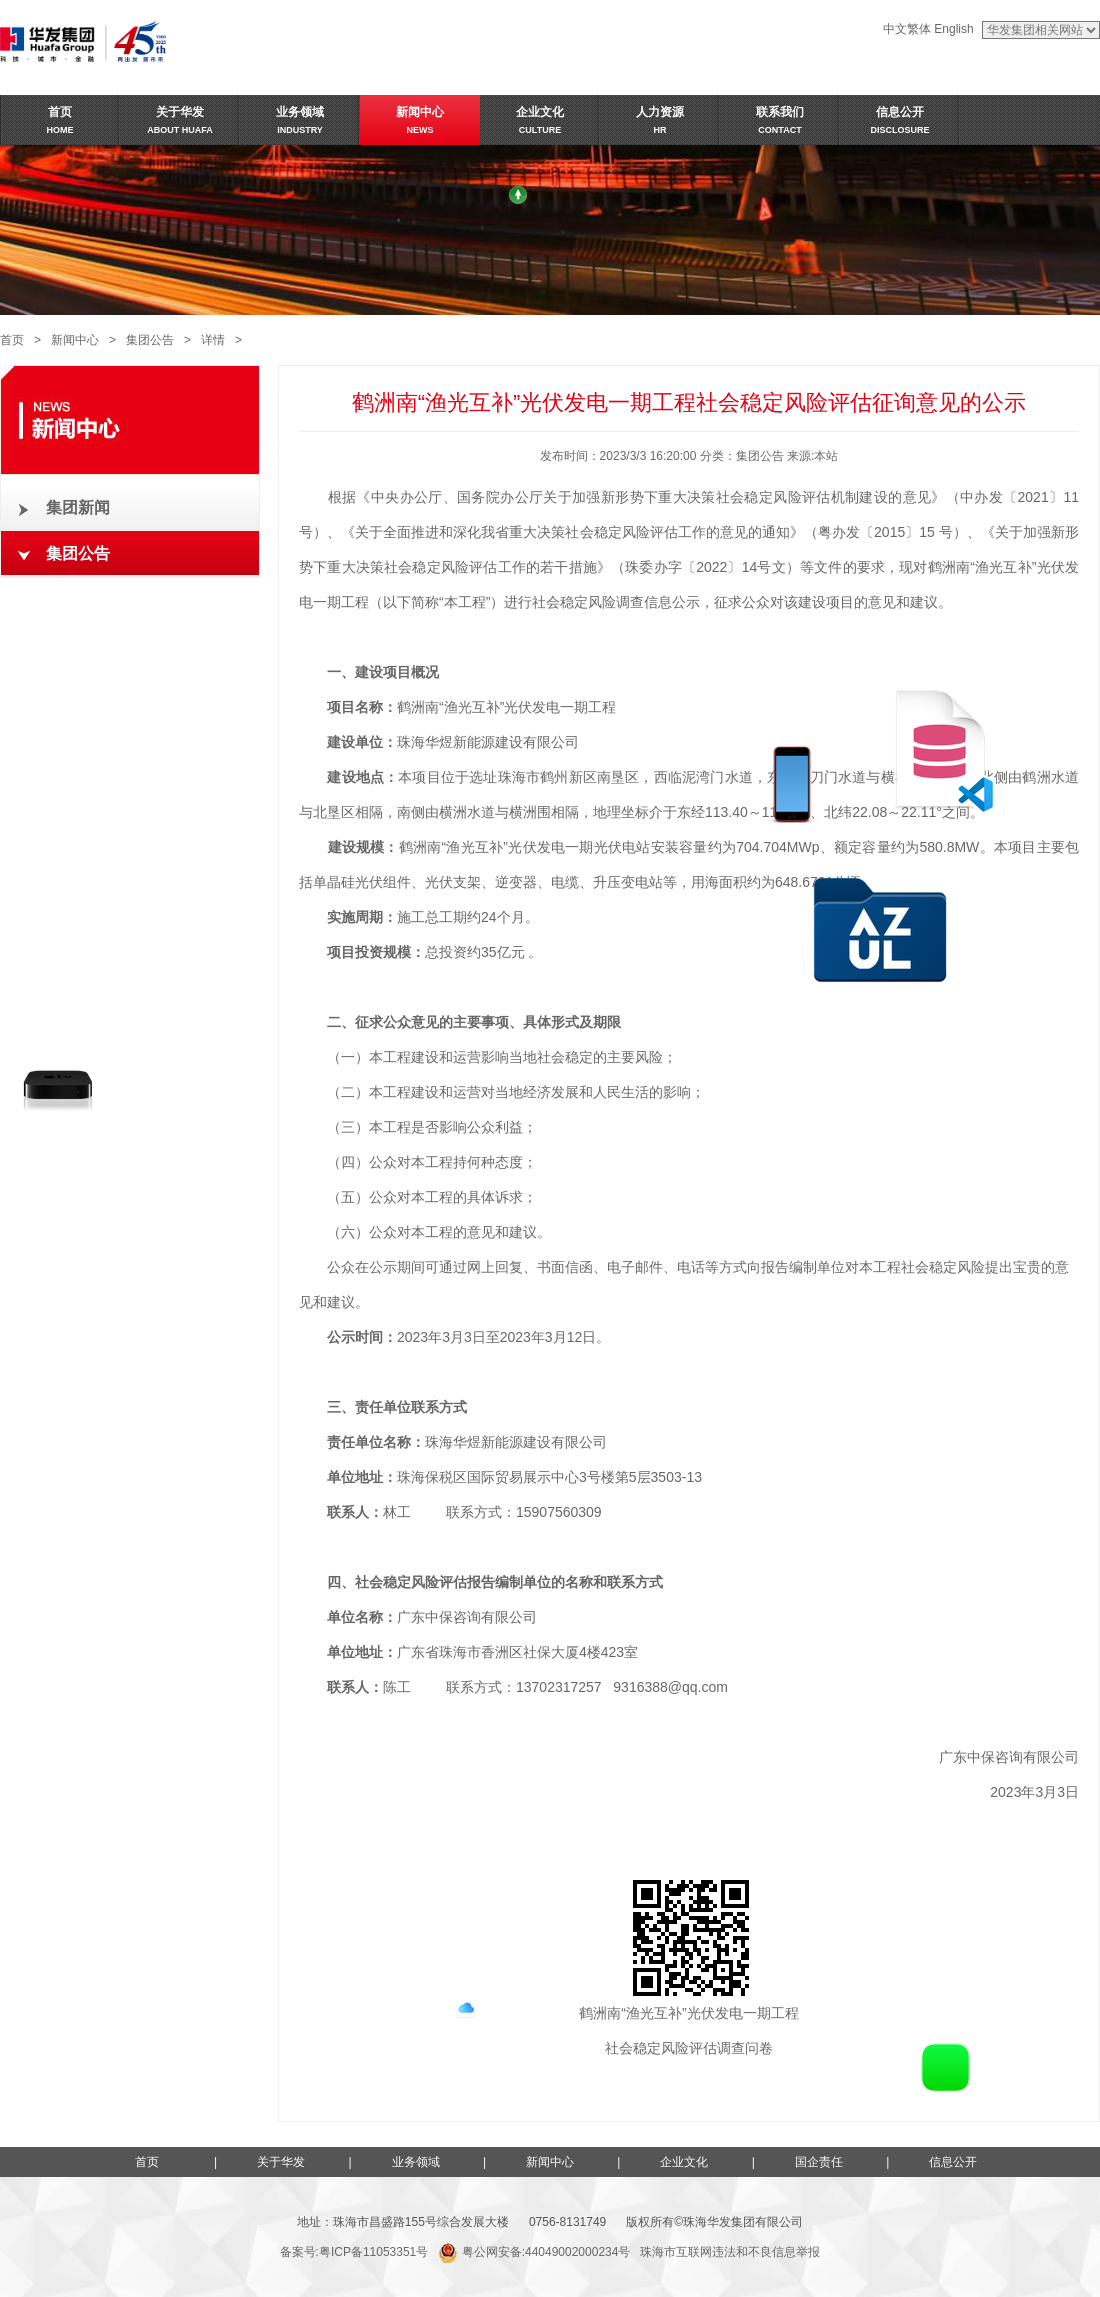 This screenshot has height=2297, width=1100. I want to click on open iCloud Drive folder, so click(466, 2008).